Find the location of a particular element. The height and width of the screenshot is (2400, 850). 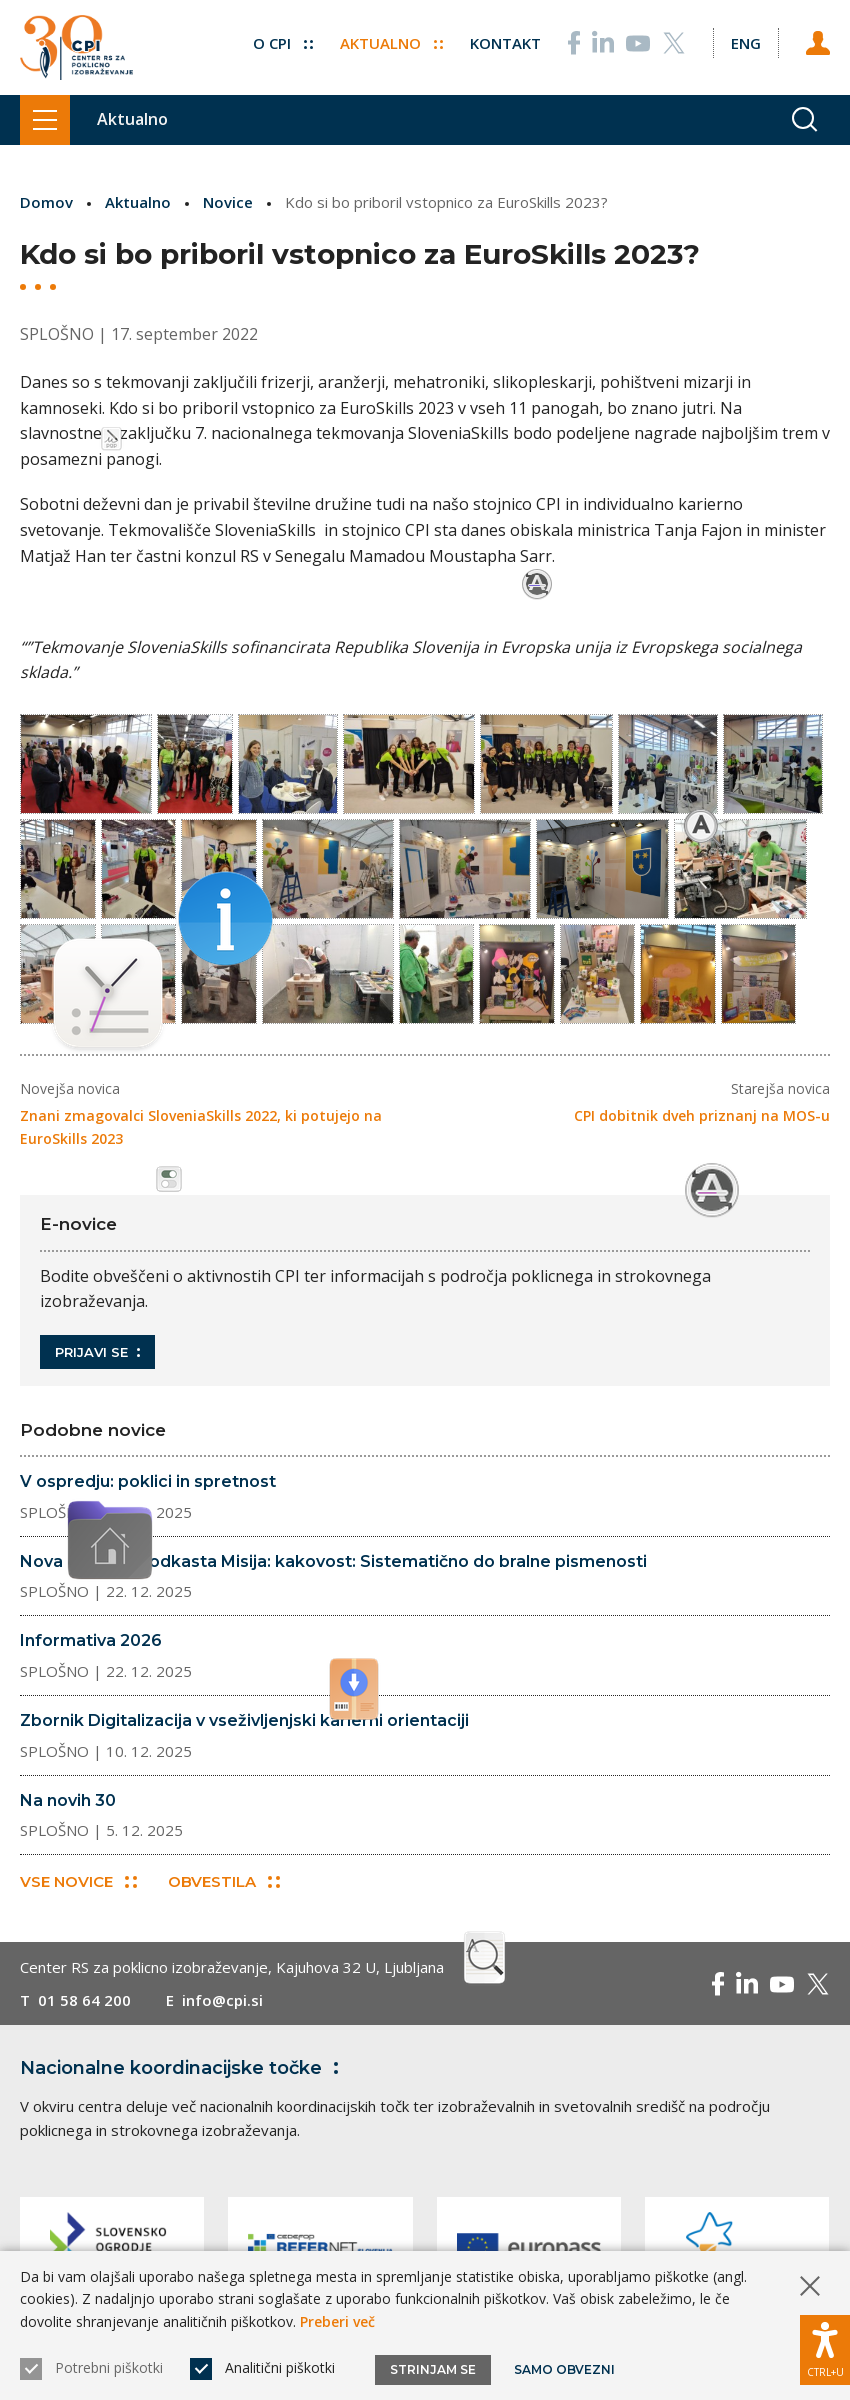

check for available software updates is located at coordinates (537, 584).